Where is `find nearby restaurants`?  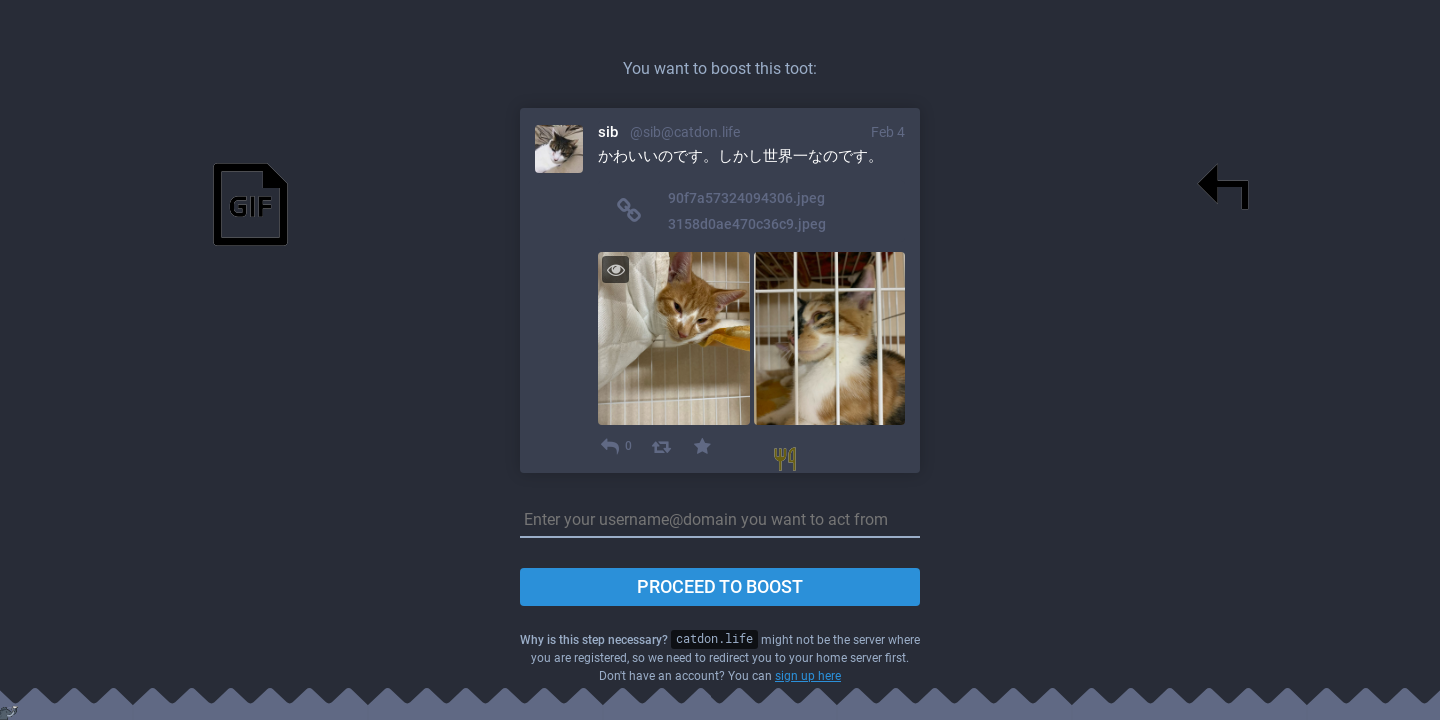
find nearby restaurants is located at coordinates (785, 459).